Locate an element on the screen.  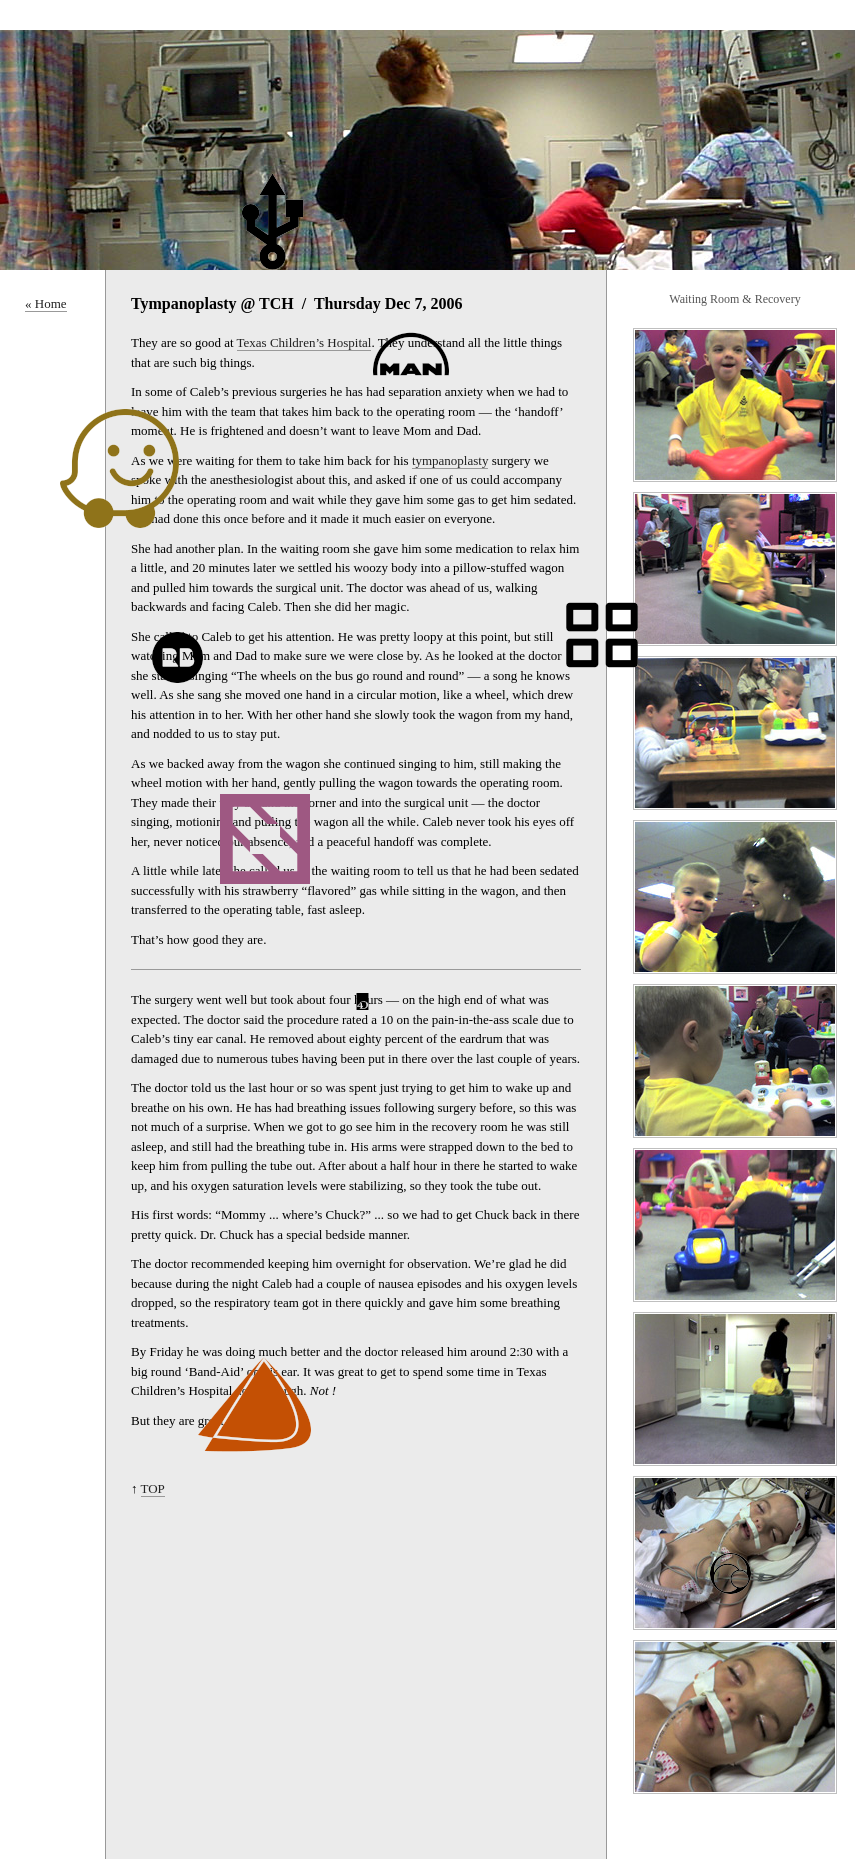
pagseguro payment service logo is located at coordinates (730, 1573).